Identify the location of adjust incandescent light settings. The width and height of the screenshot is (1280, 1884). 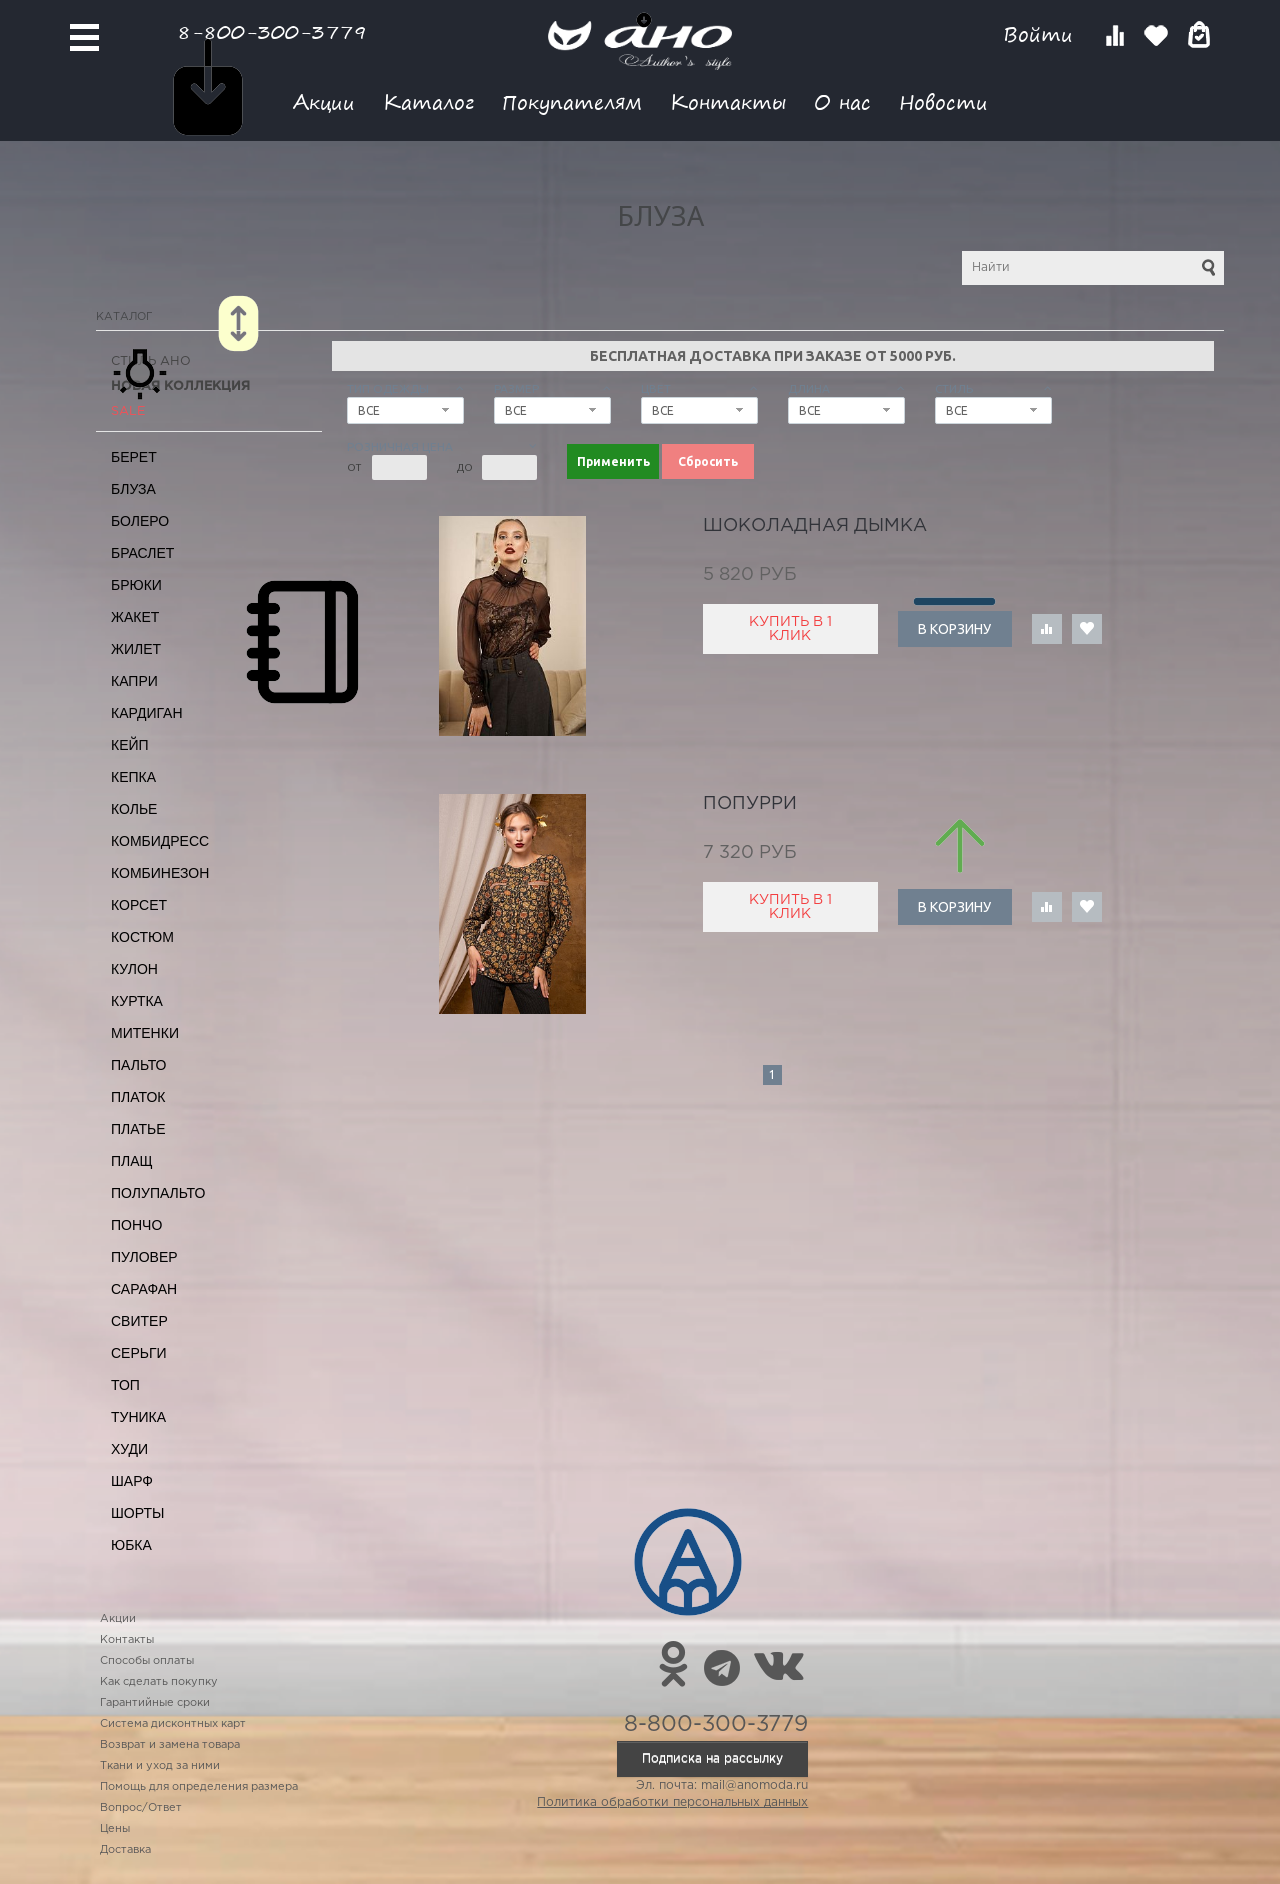
(140, 373).